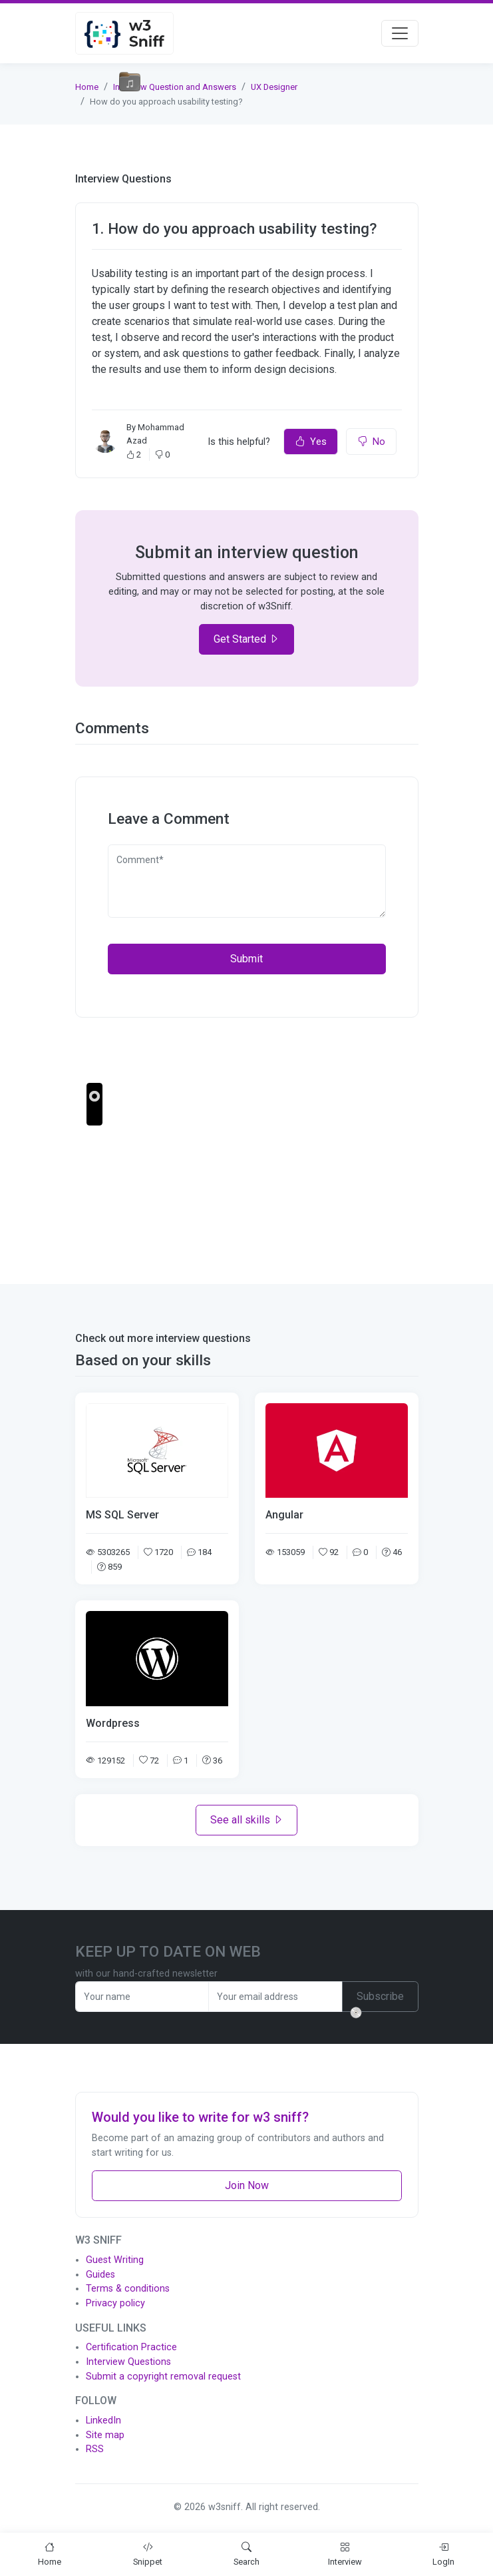 This screenshot has width=493, height=2576. What do you see at coordinates (356, 2013) in the screenshot?
I see `access optical disc drive or CD/DVD media` at bounding box center [356, 2013].